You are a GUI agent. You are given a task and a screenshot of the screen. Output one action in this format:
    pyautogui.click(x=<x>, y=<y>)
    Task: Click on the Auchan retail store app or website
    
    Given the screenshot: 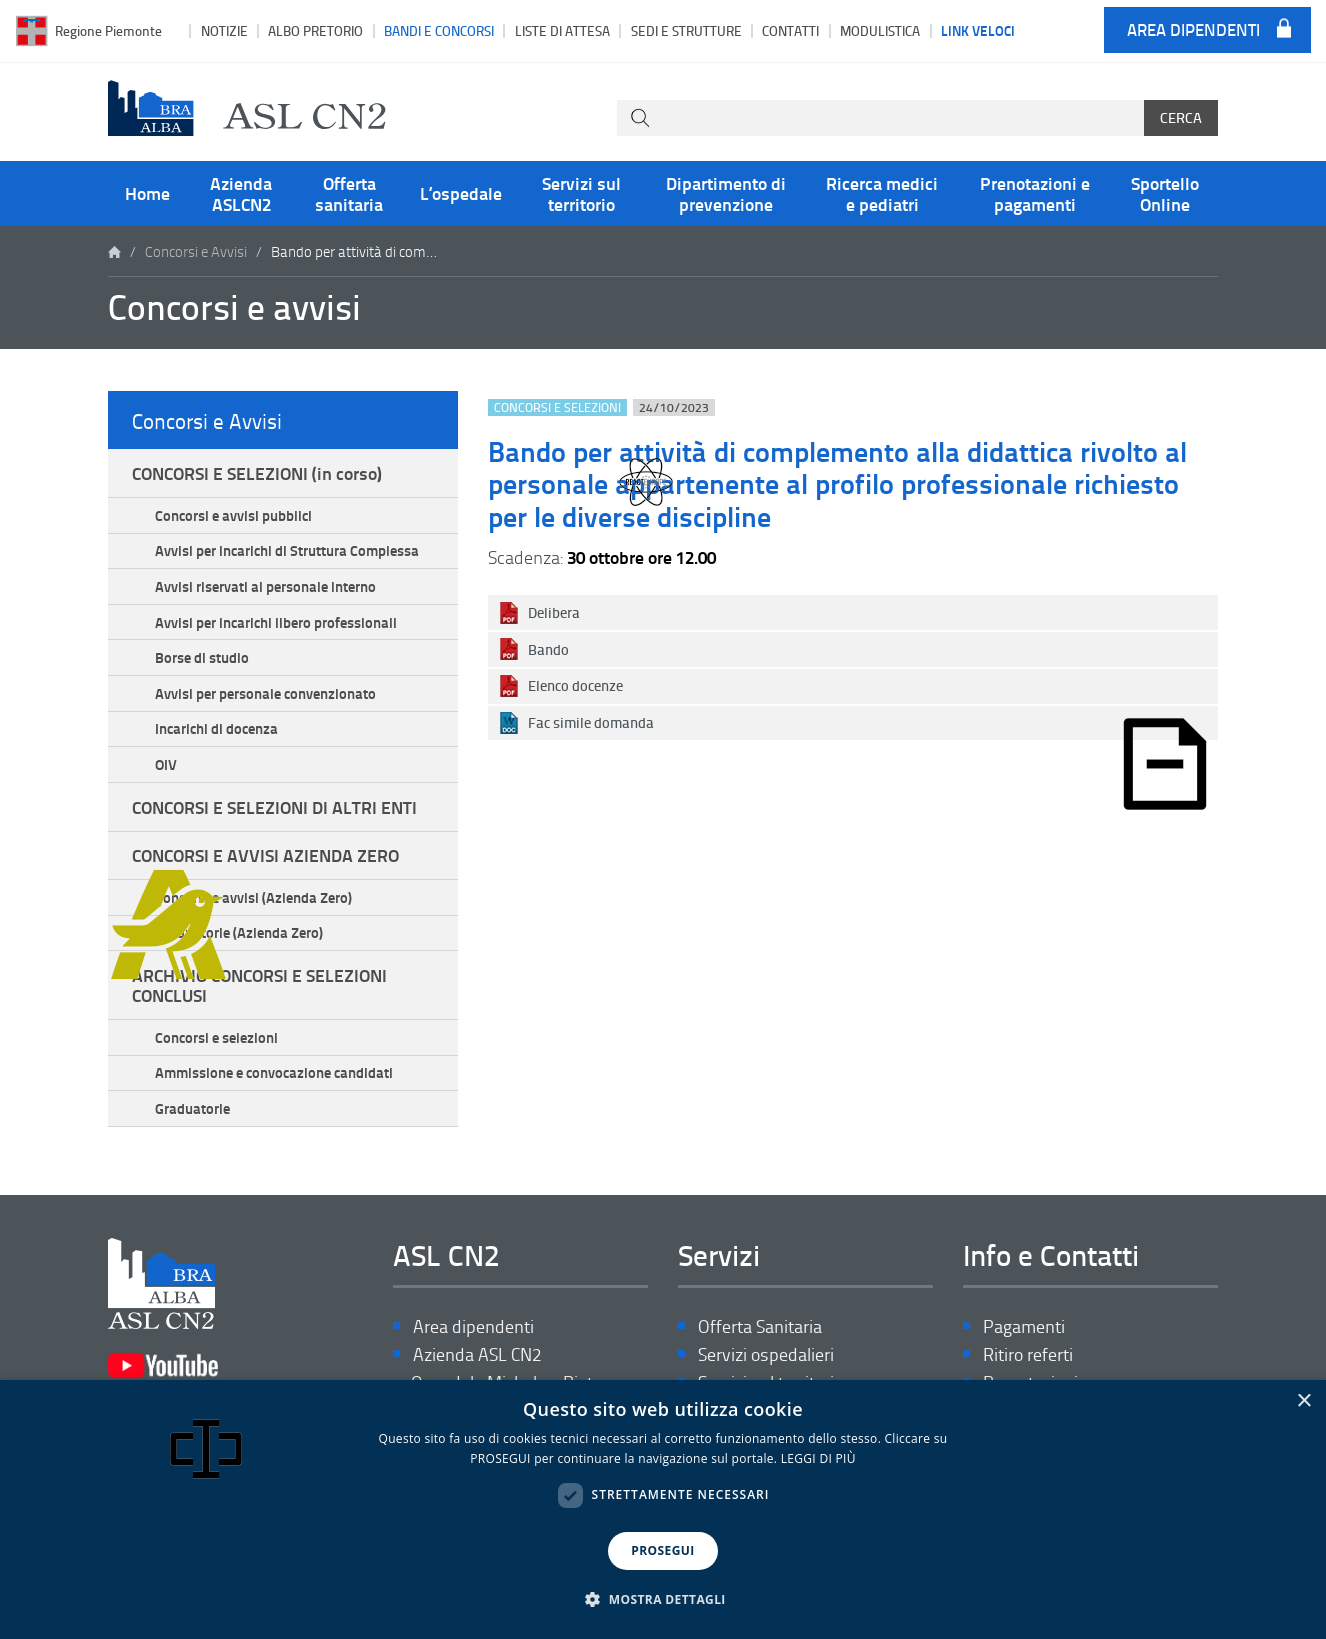 What is the action you would take?
    pyautogui.click(x=168, y=924)
    